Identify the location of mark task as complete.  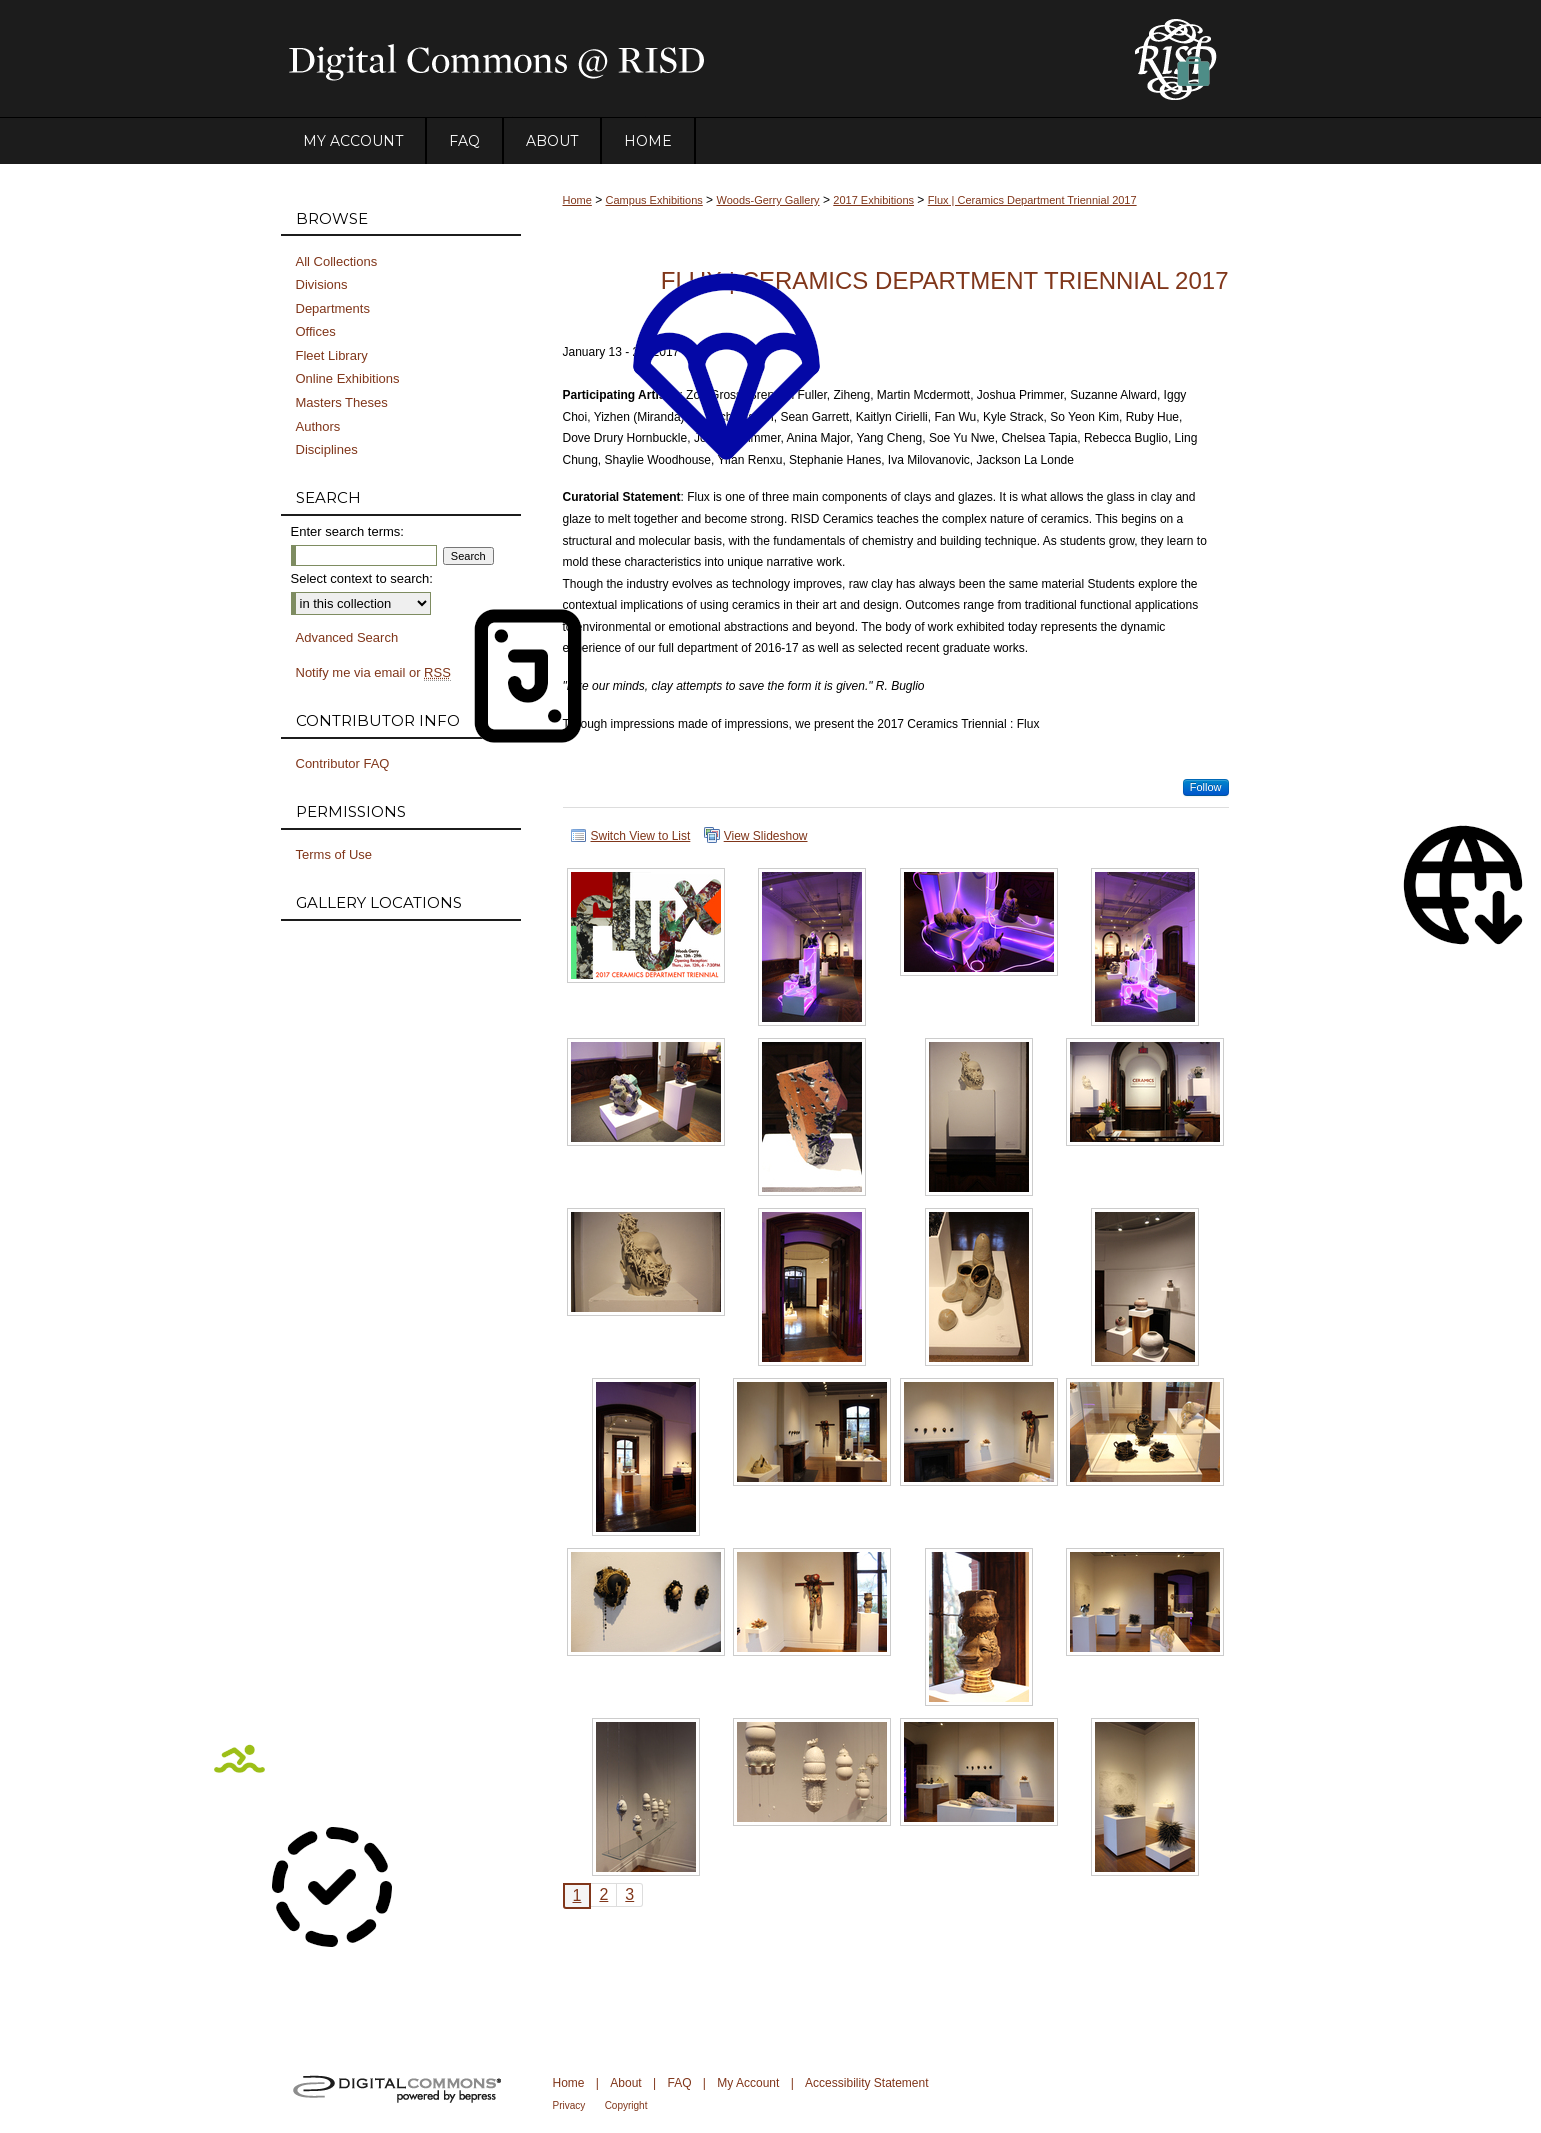
(332, 1887).